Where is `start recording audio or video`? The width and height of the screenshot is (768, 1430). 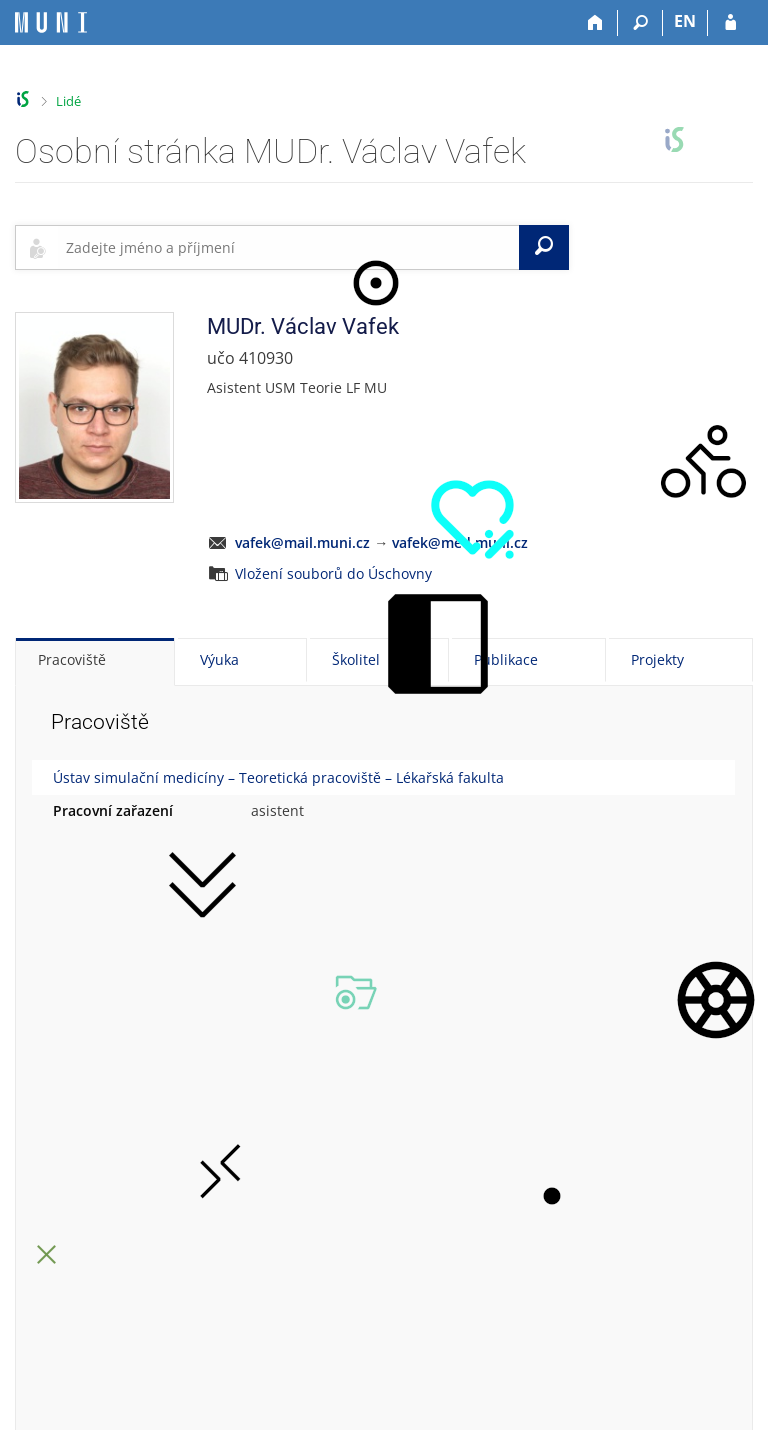
start recording audio or video is located at coordinates (376, 283).